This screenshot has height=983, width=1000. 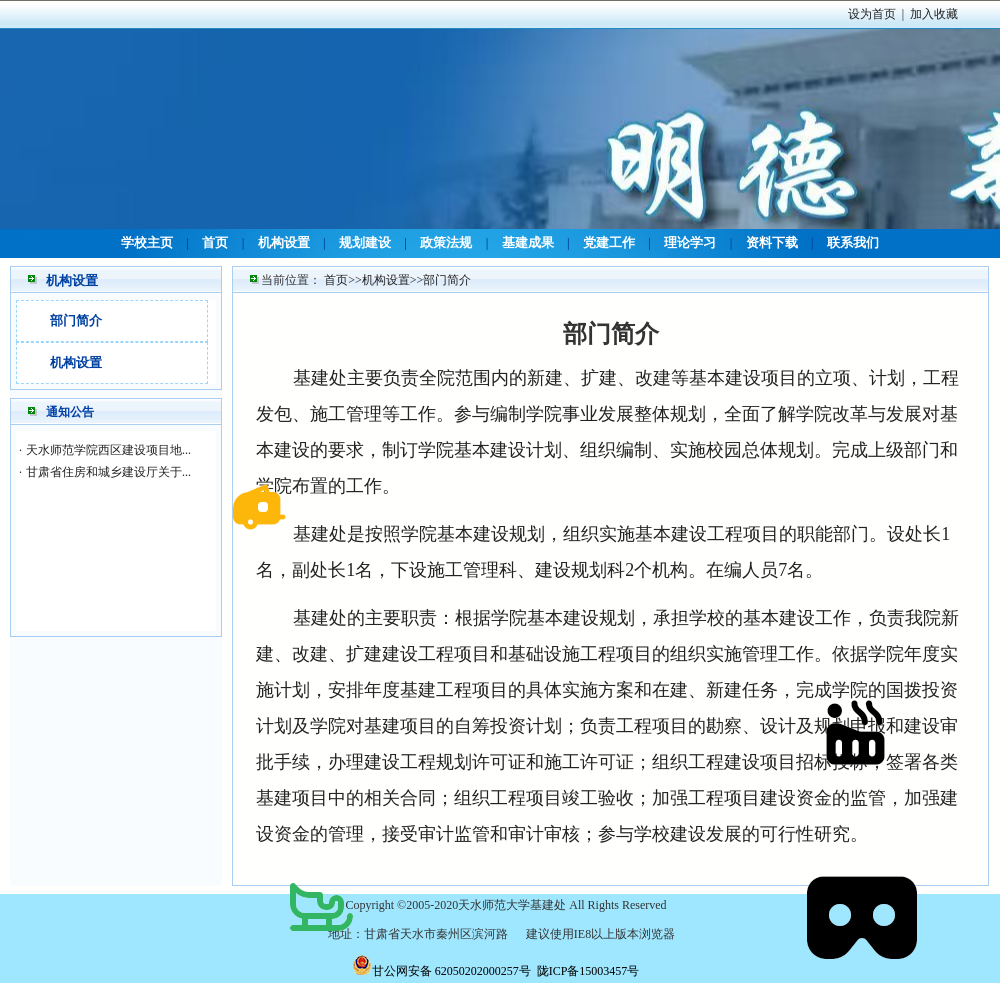 I want to click on access virtual reality or VR mode, so click(x=862, y=915).